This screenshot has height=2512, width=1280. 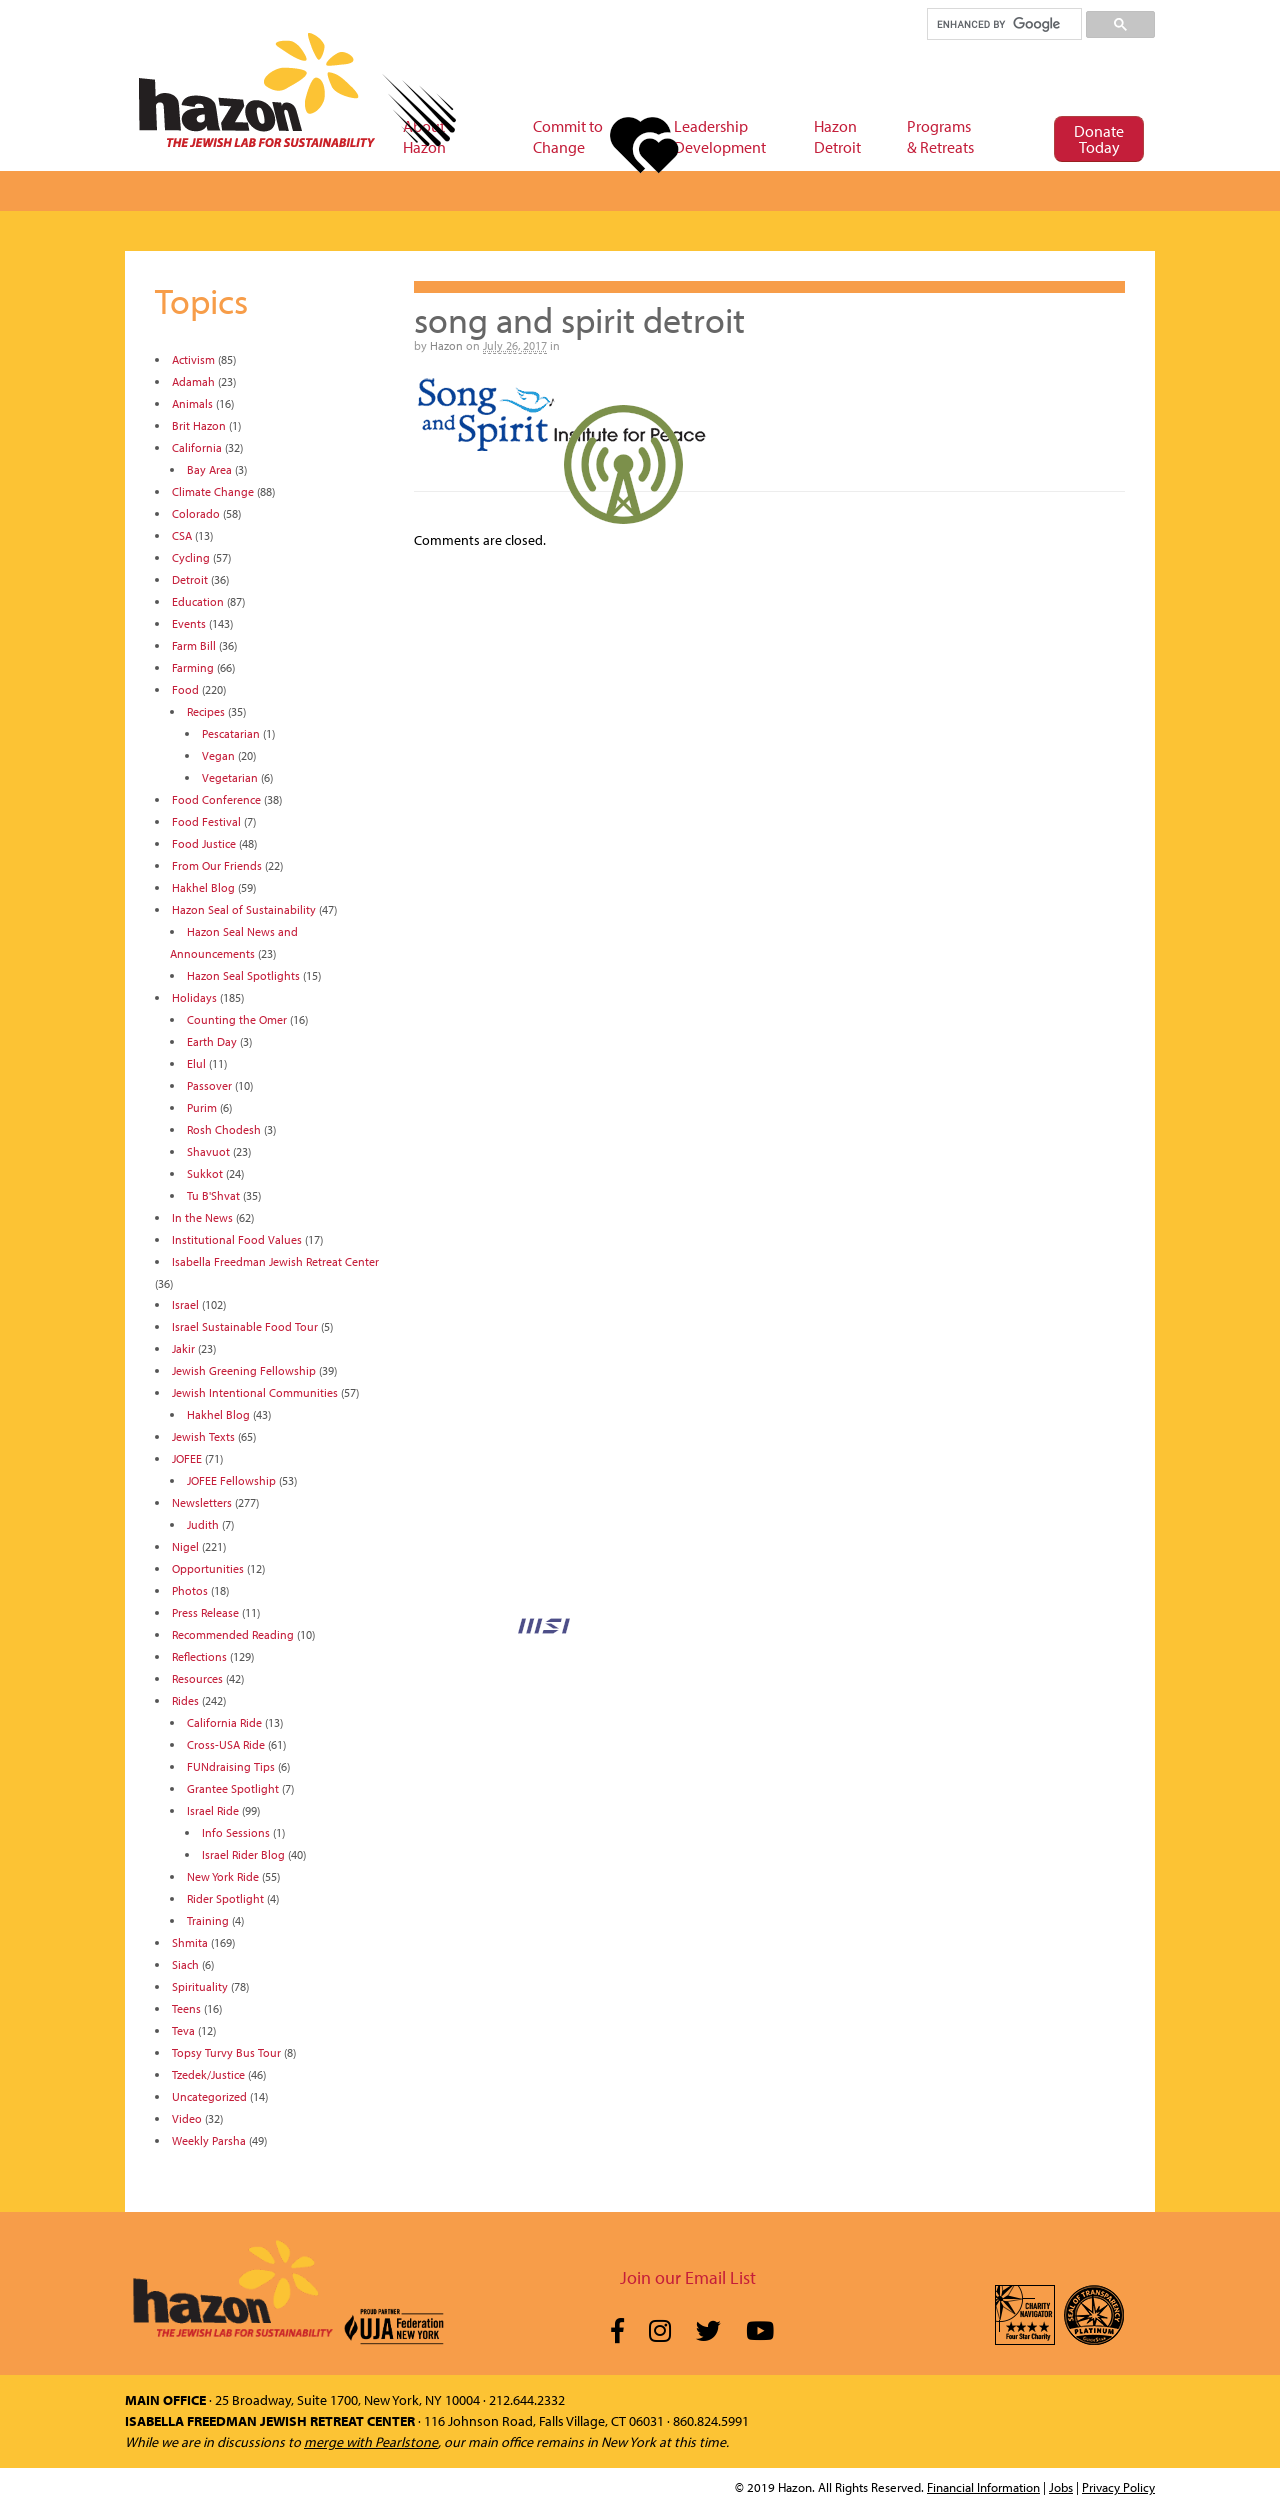 I want to click on meteor framework logo, so click(x=419, y=110).